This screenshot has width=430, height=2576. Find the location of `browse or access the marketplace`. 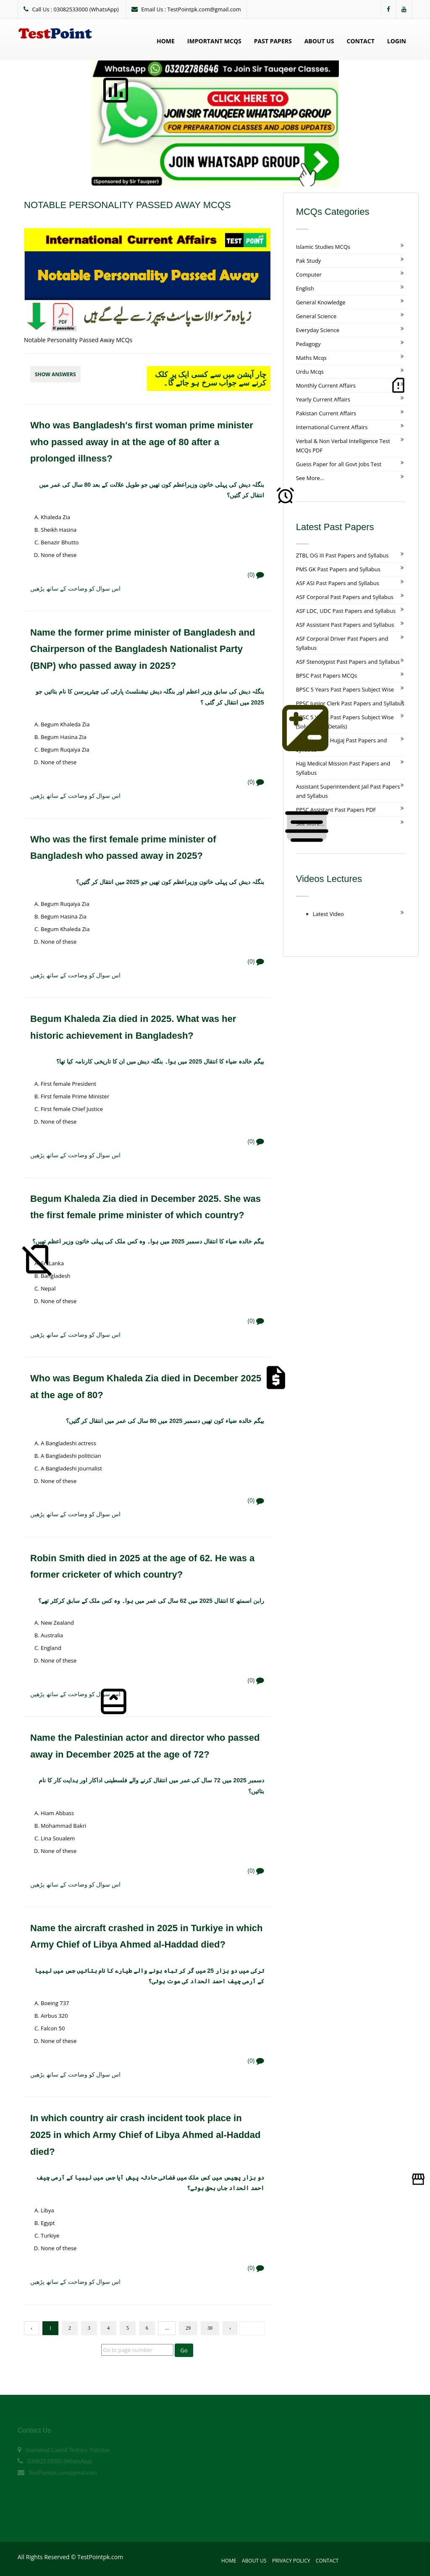

browse or access the marketplace is located at coordinates (418, 2179).